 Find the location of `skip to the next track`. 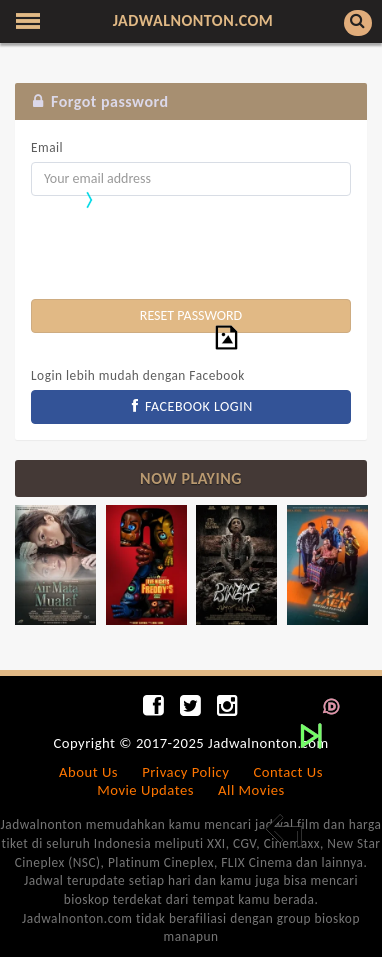

skip to the next track is located at coordinates (312, 736).